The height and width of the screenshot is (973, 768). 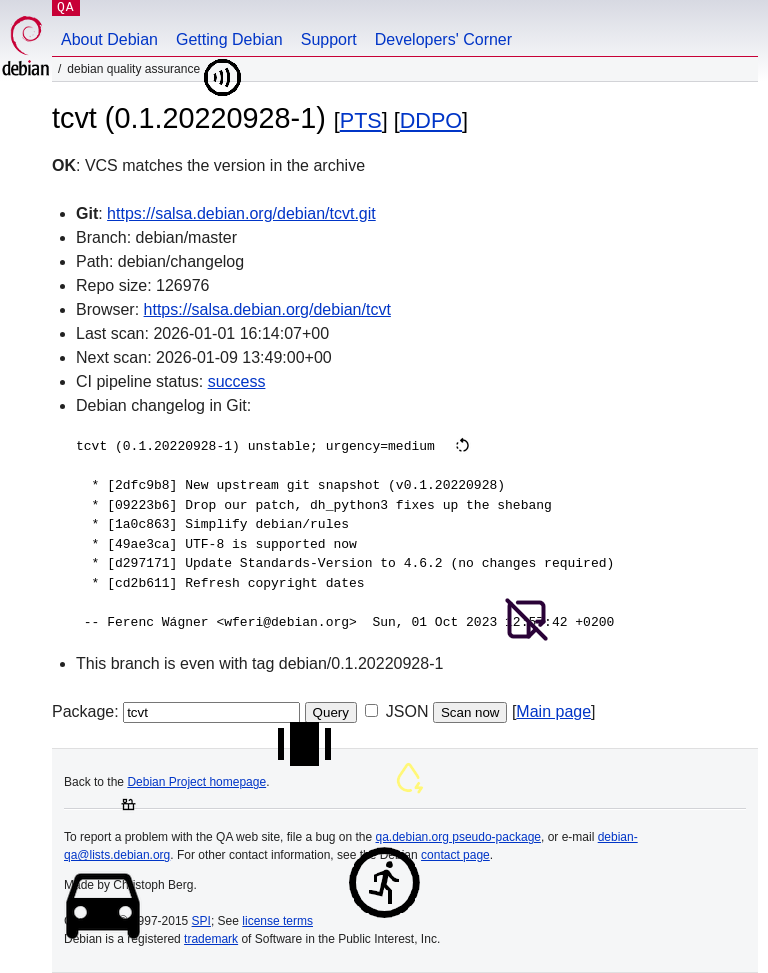 I want to click on hydroelectric power or water energy indicator, so click(x=408, y=777).